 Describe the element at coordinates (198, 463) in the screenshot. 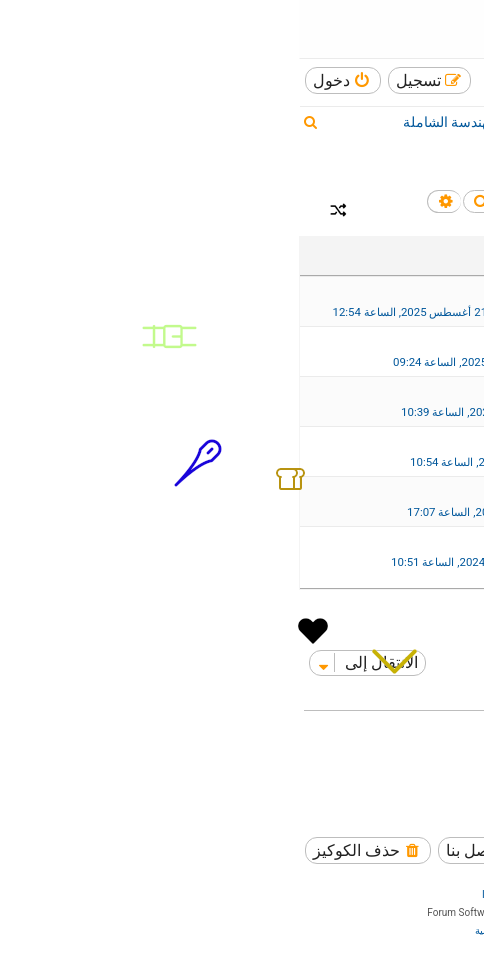

I see `sewing or crafting tools` at that location.